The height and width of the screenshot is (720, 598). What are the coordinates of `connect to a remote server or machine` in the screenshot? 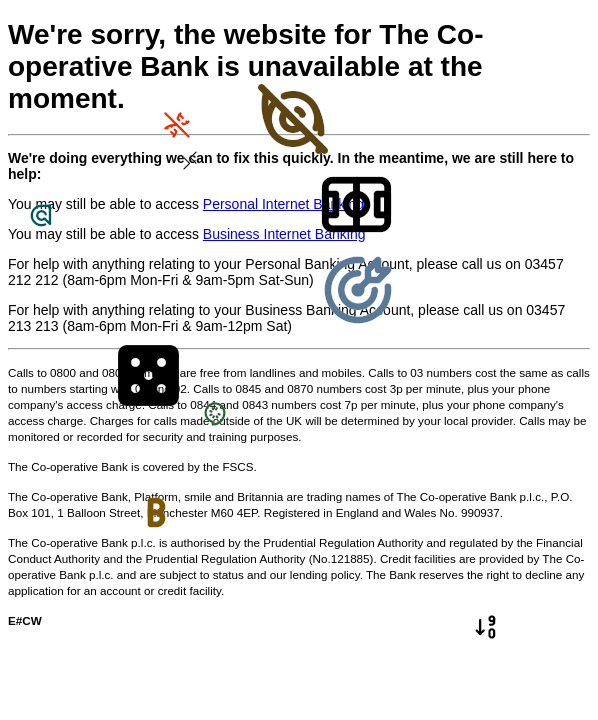 It's located at (190, 161).